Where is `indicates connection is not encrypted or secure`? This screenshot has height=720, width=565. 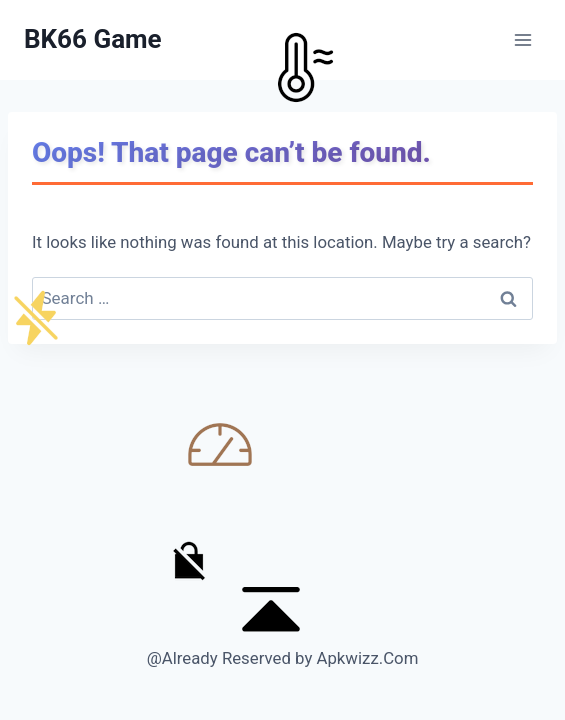
indicates connection is not encrypted or secure is located at coordinates (189, 561).